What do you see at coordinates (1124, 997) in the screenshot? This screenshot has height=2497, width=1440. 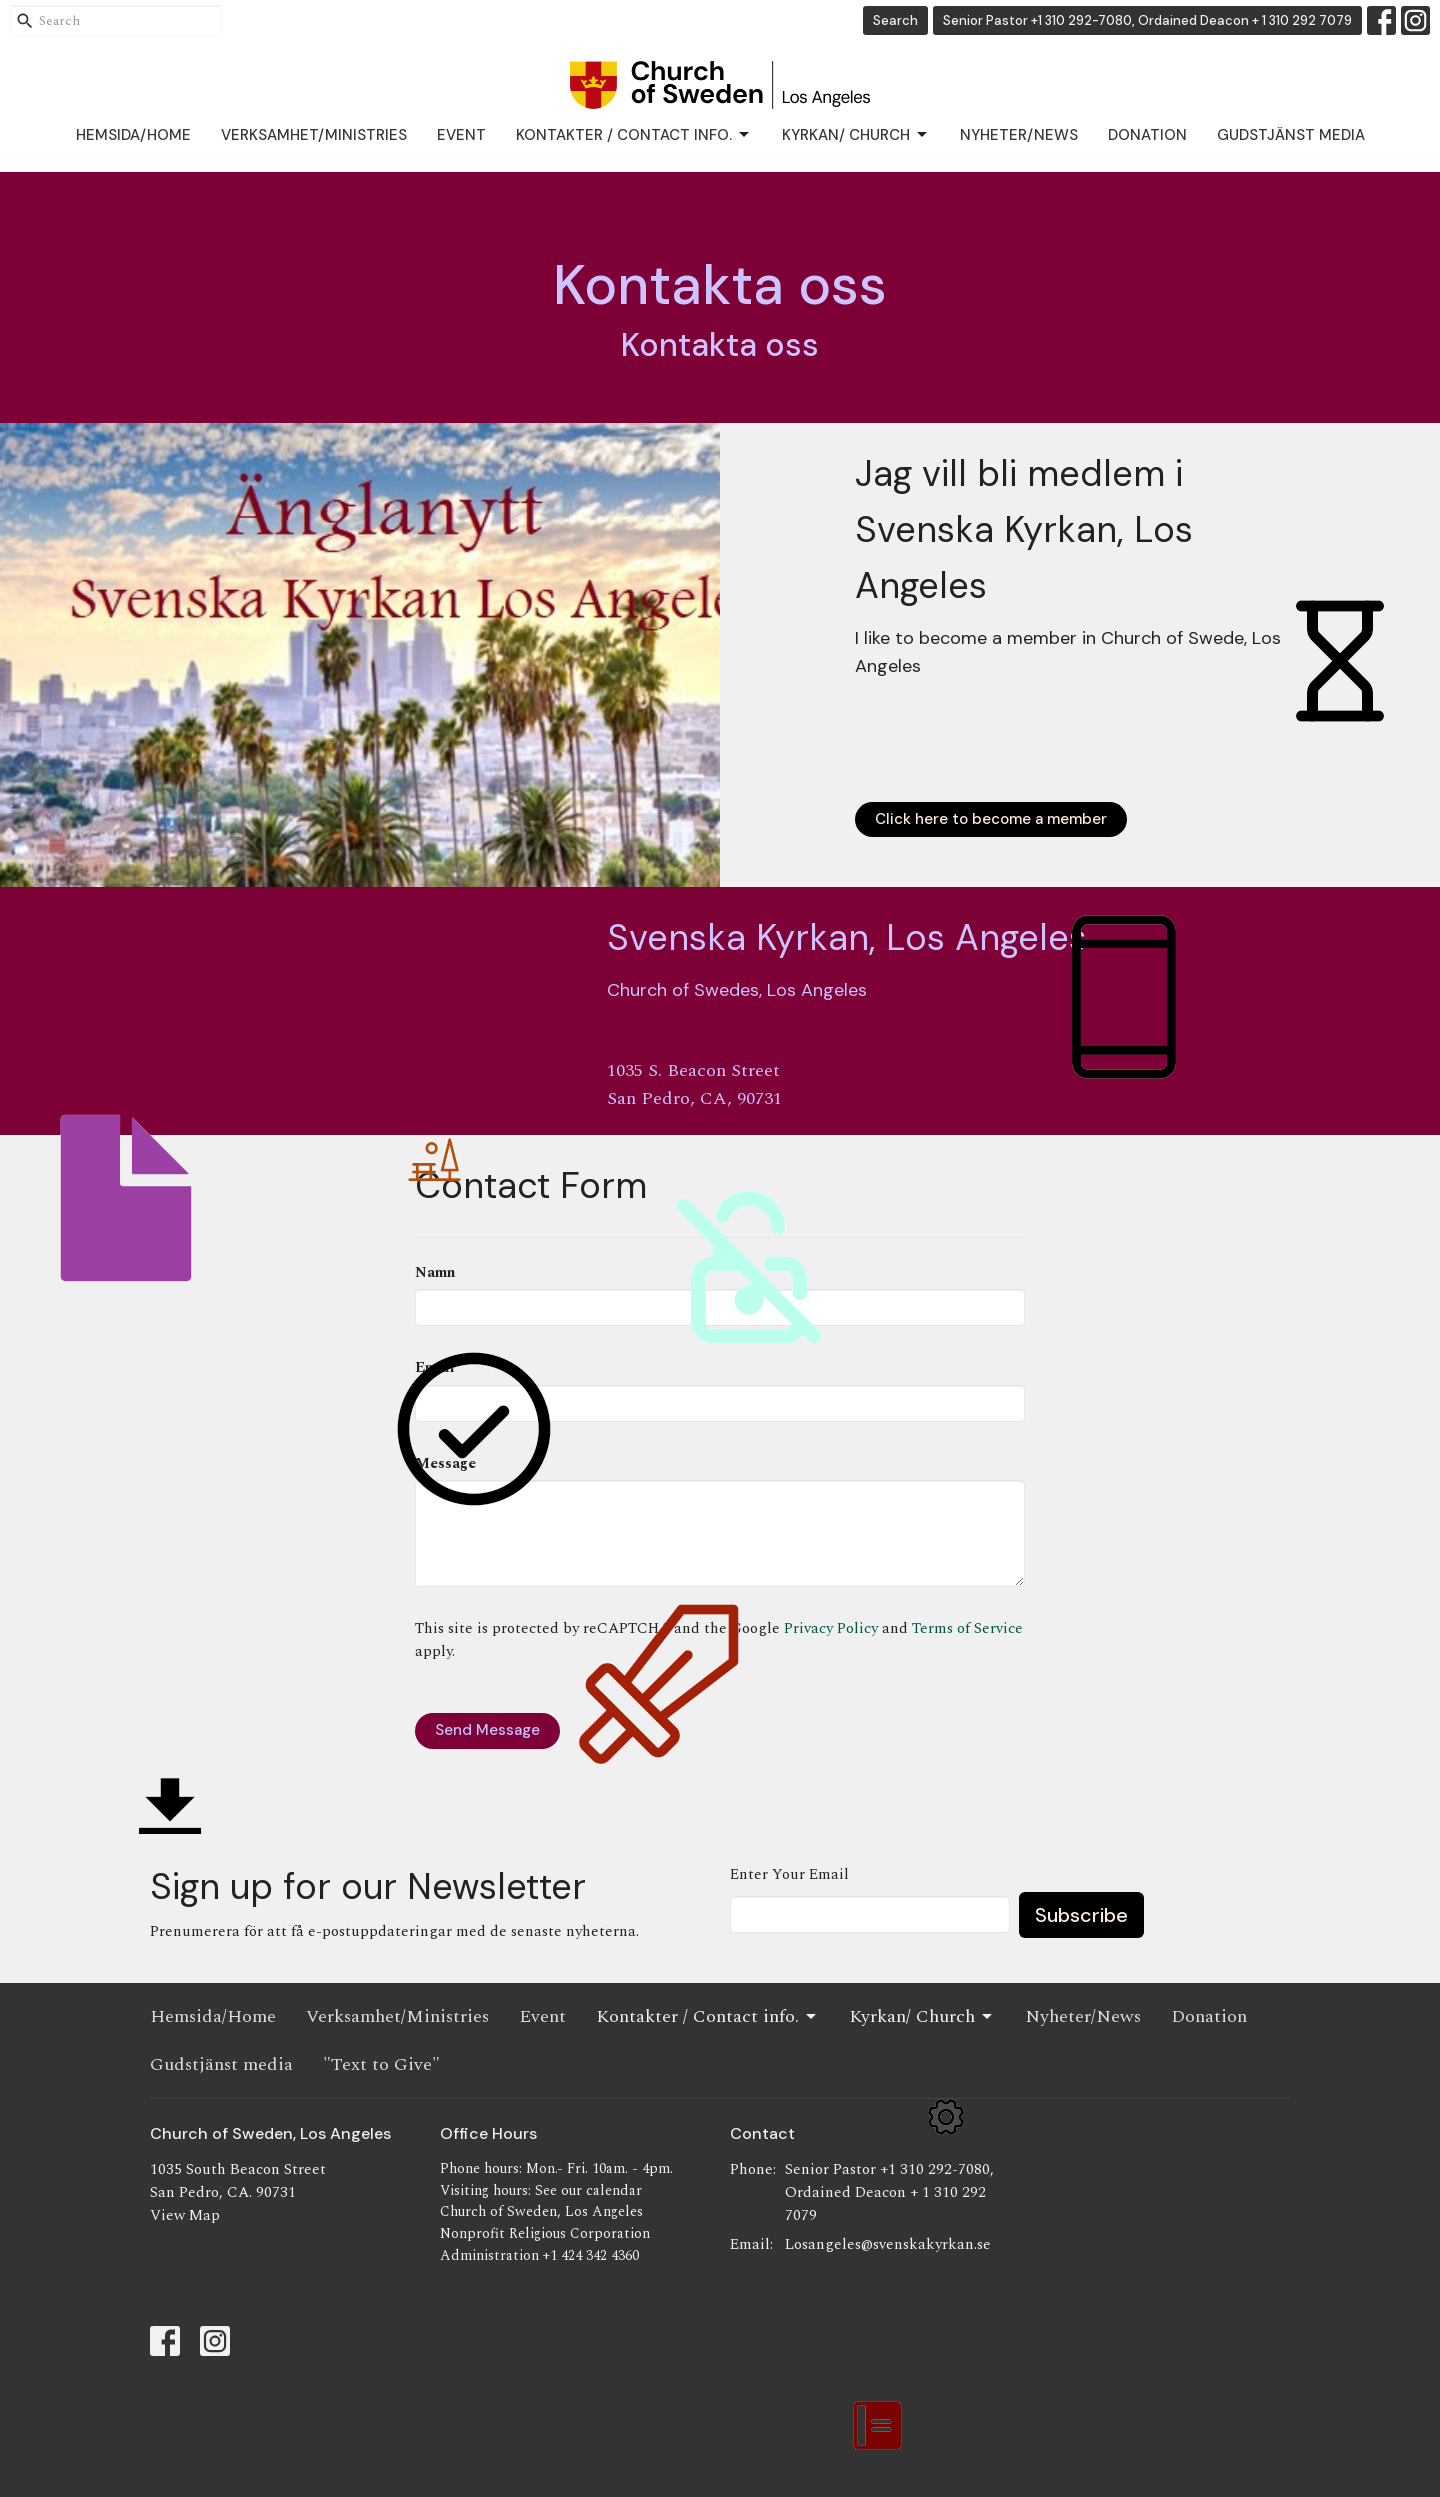 I see `indicates mobile device or smartphone` at bounding box center [1124, 997].